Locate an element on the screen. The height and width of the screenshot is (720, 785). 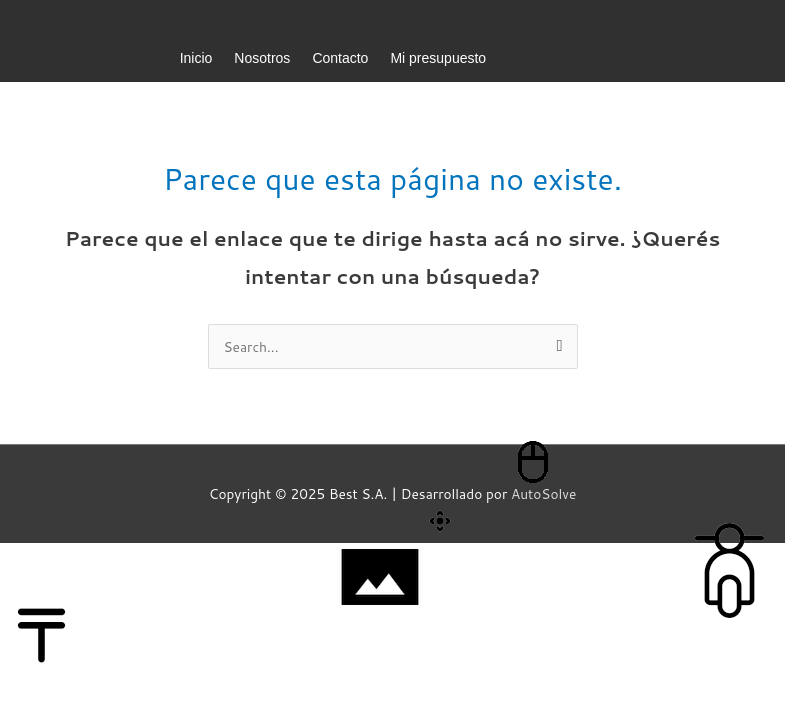
select moped or scooter as transportation mode is located at coordinates (729, 570).